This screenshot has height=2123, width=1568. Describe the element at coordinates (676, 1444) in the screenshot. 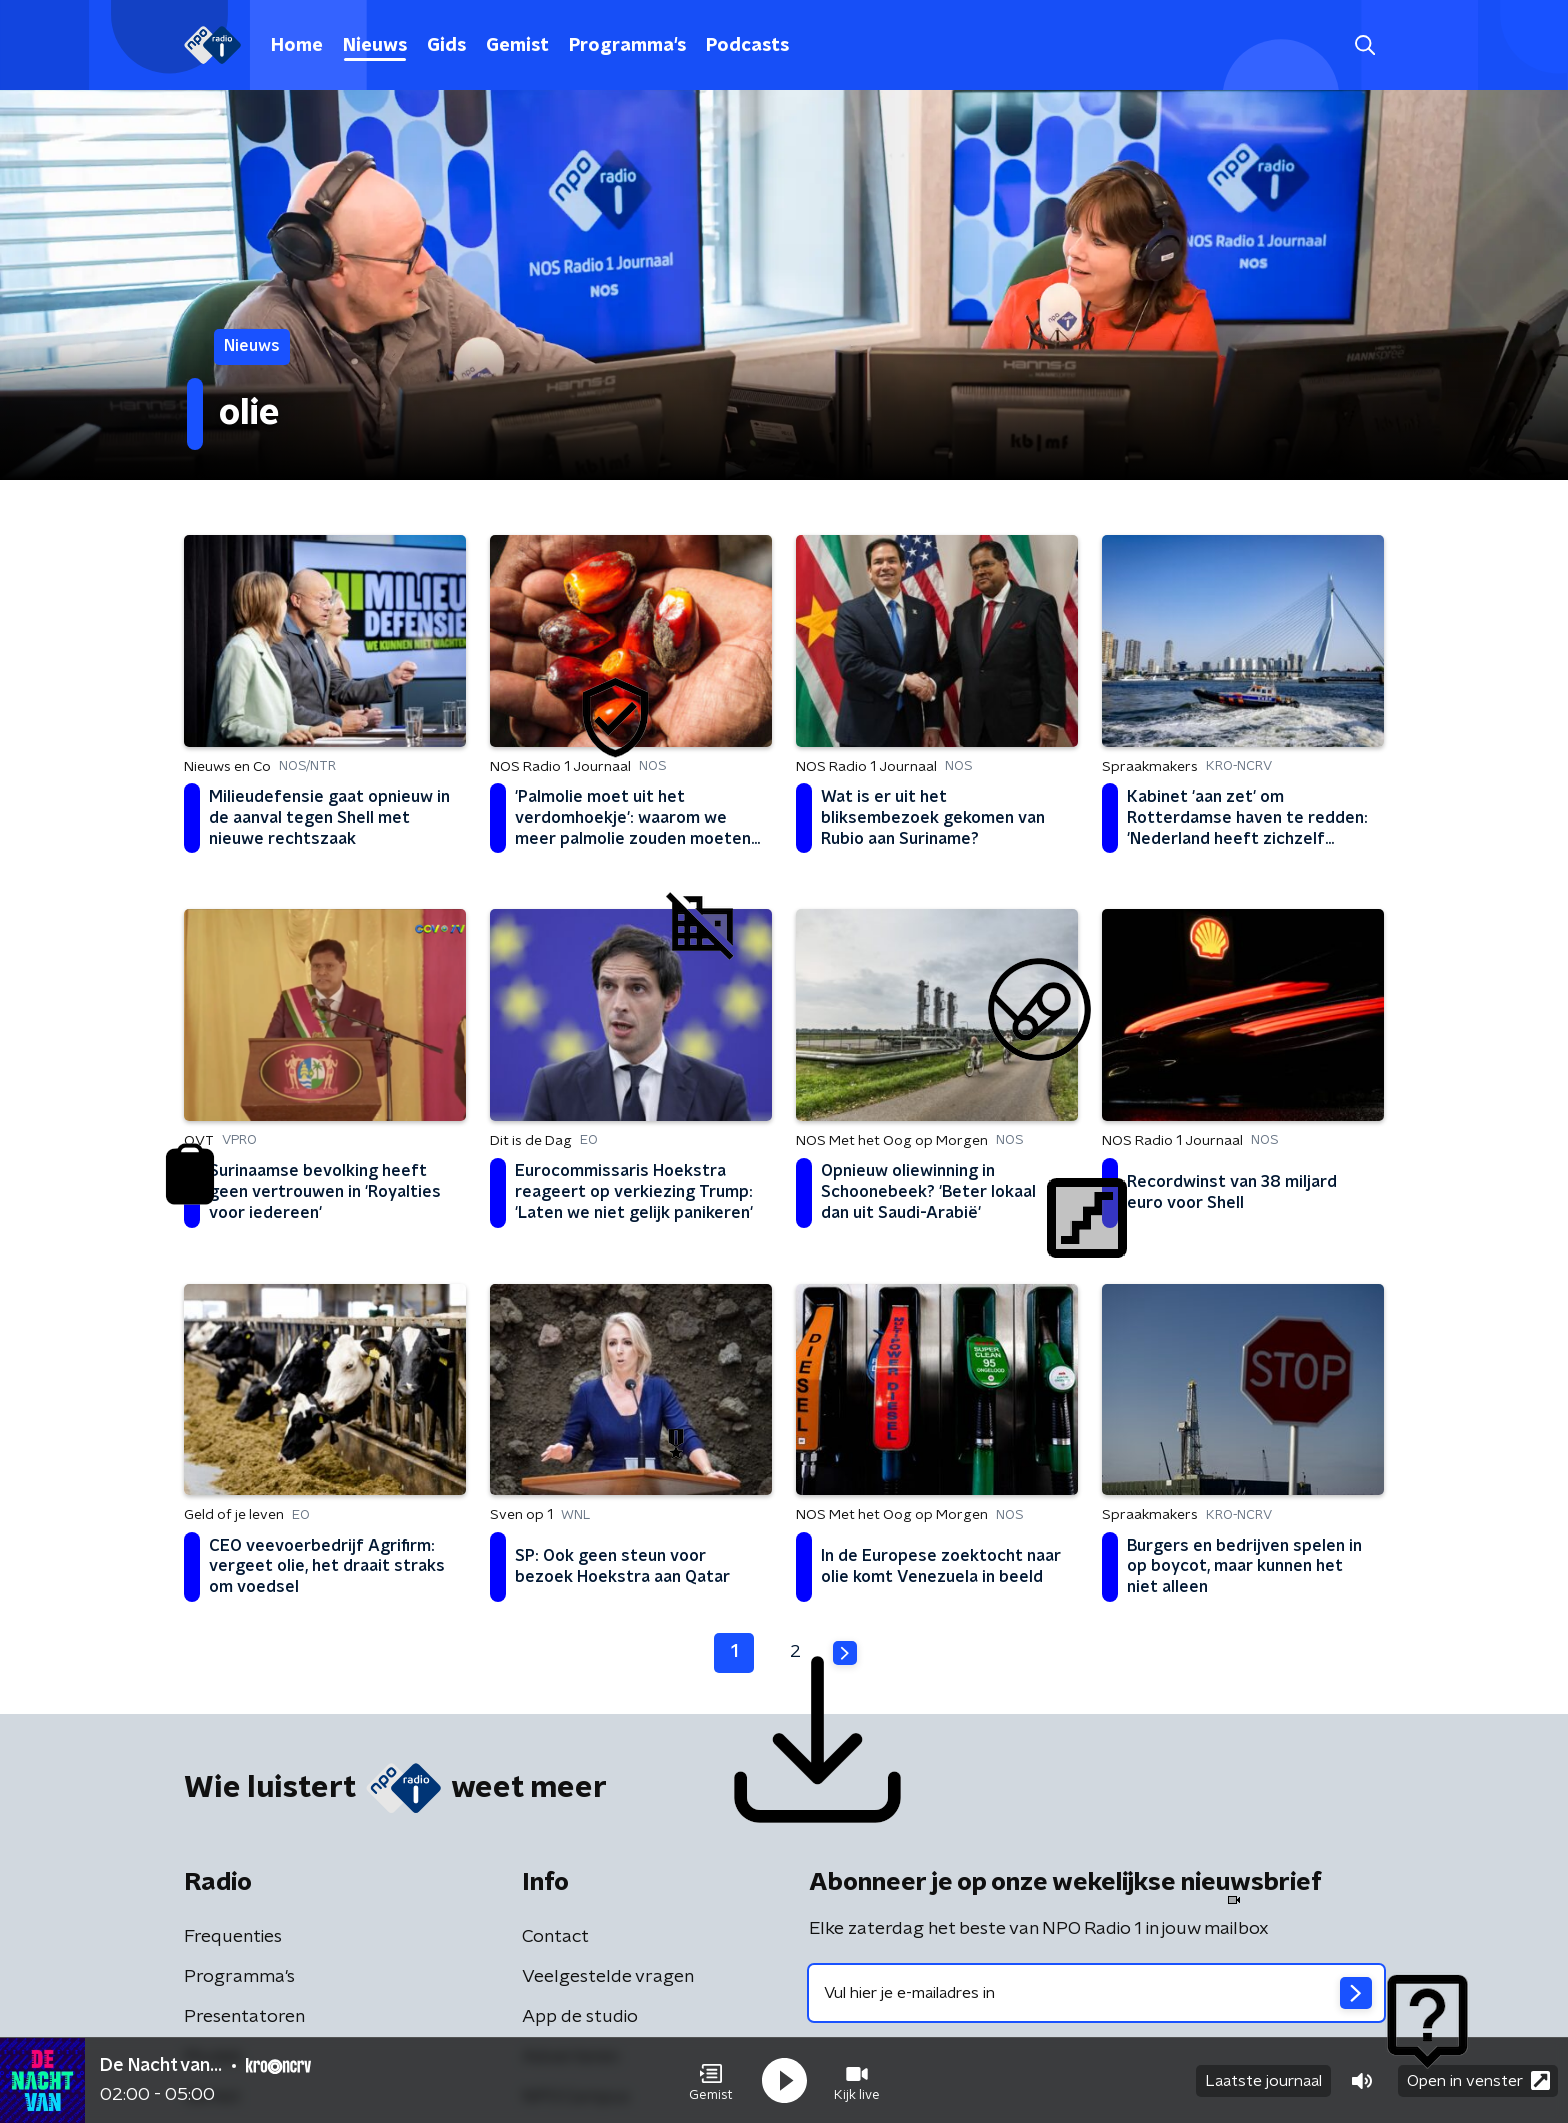

I see `view achievements or awards` at that location.